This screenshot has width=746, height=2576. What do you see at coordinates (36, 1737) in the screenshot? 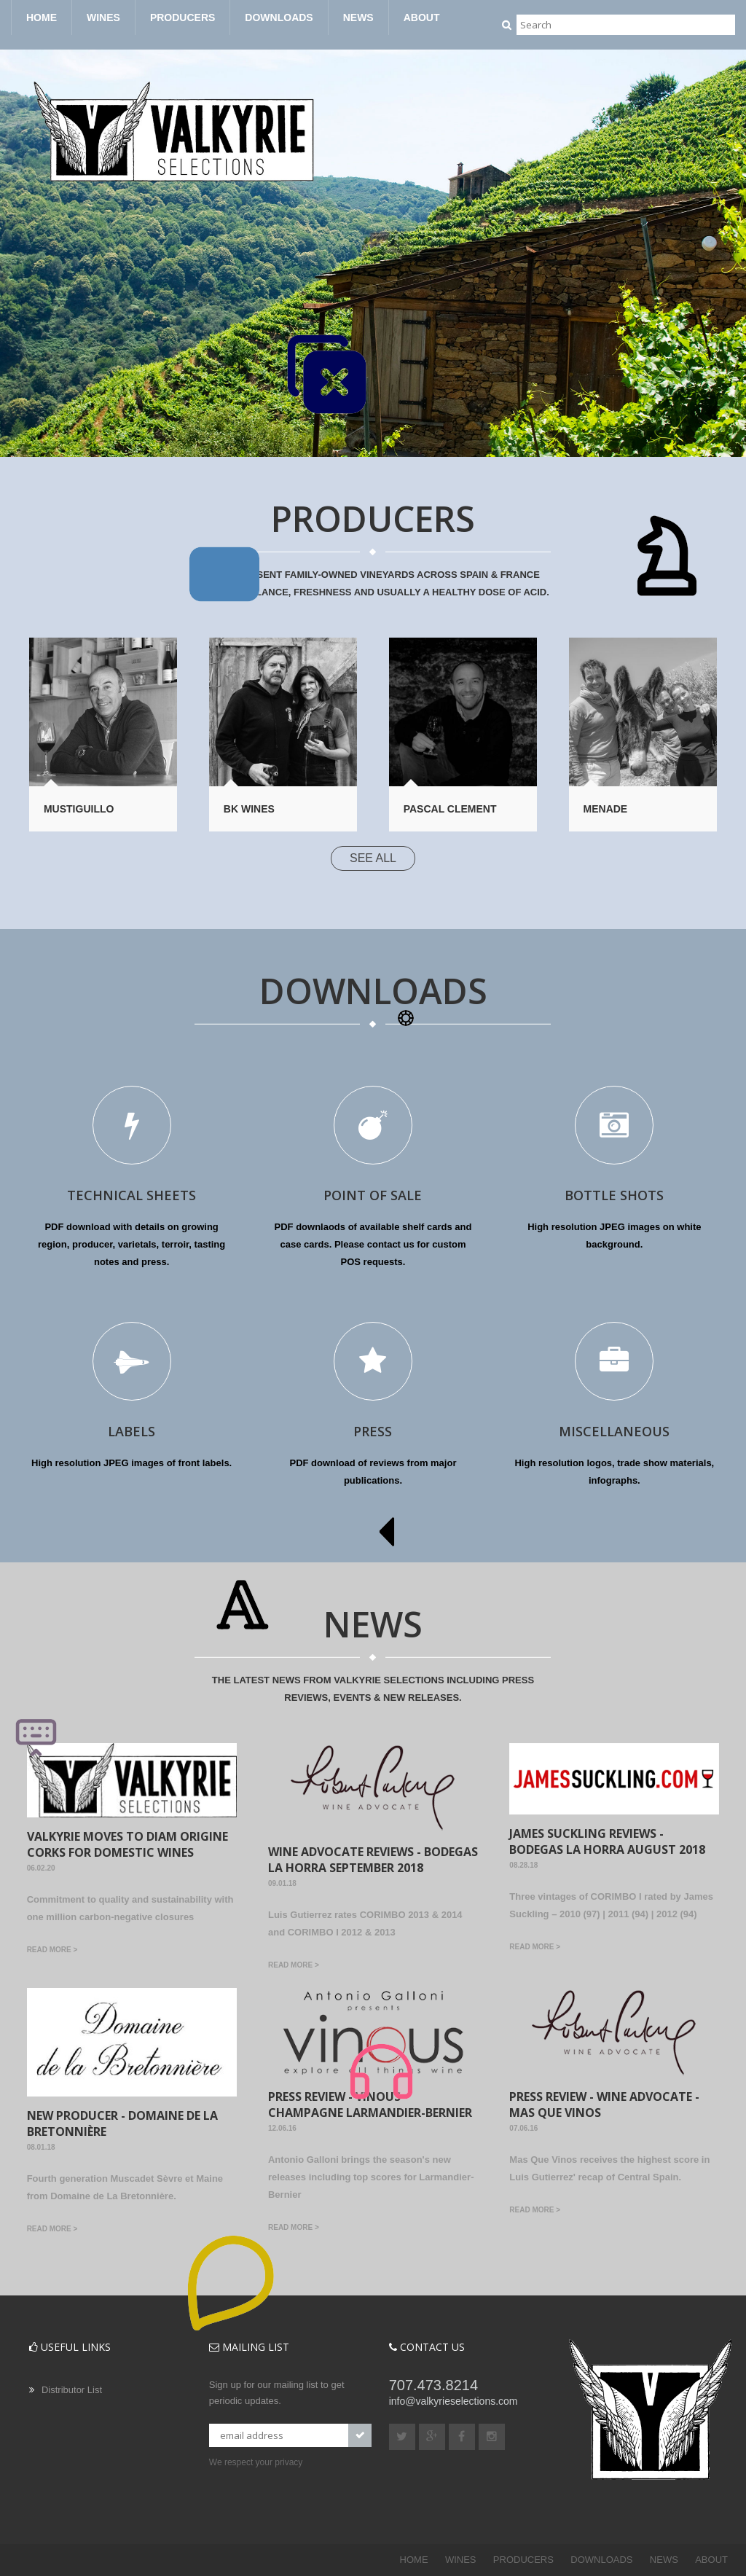
I see `hide the on-screen keyboard` at bounding box center [36, 1737].